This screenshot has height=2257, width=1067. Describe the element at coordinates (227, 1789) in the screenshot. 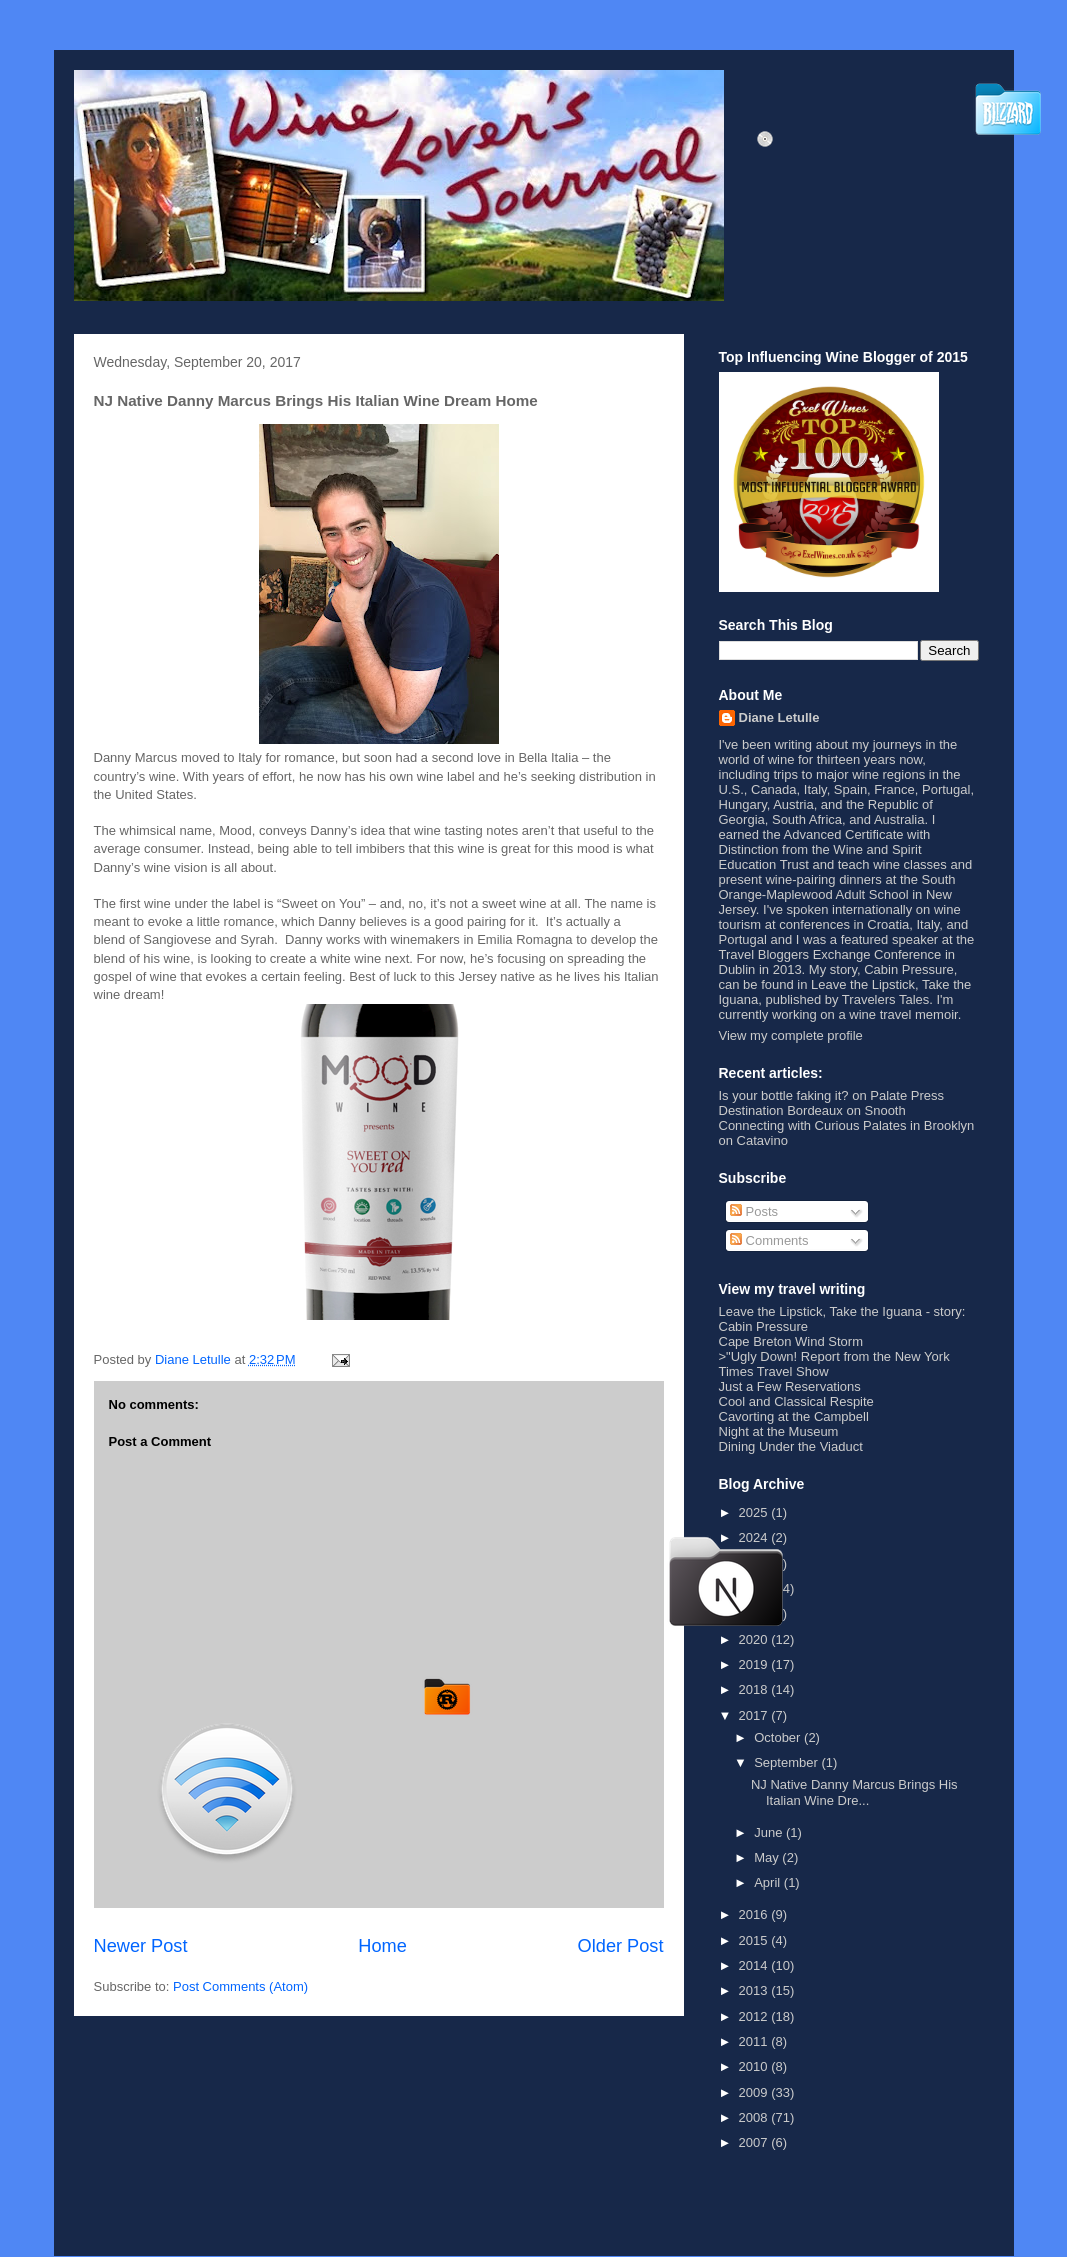

I see `open airport utility to manage wireless network settings` at that location.